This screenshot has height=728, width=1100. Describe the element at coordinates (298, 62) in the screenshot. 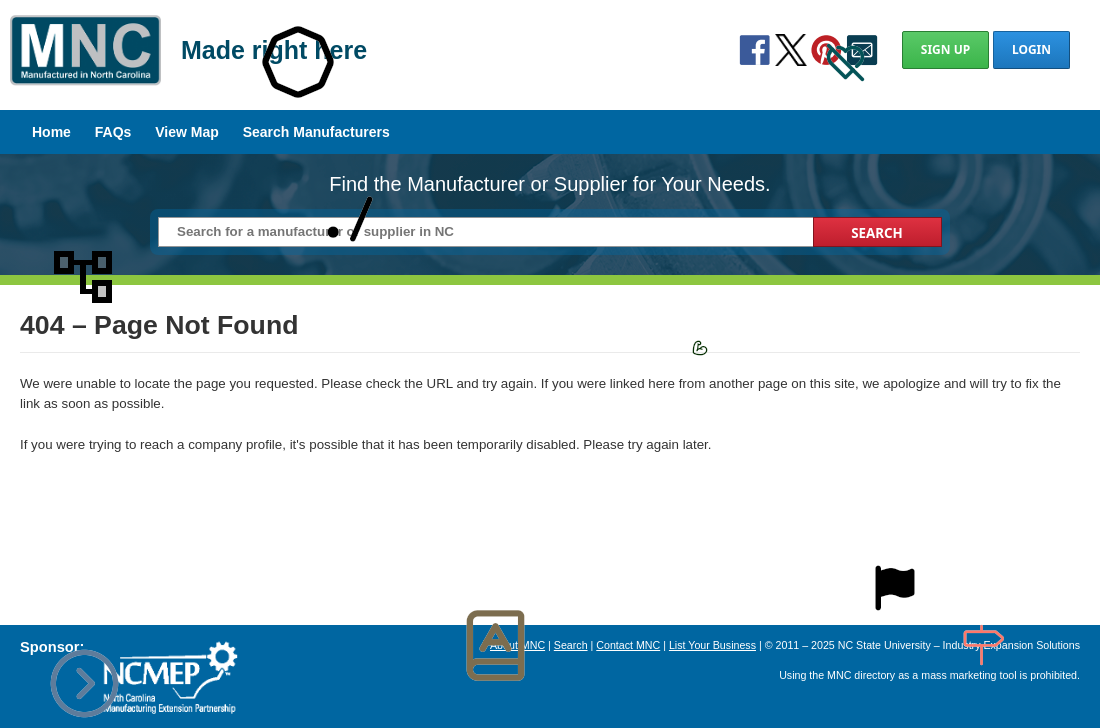

I see `stop or warning indicator` at that location.